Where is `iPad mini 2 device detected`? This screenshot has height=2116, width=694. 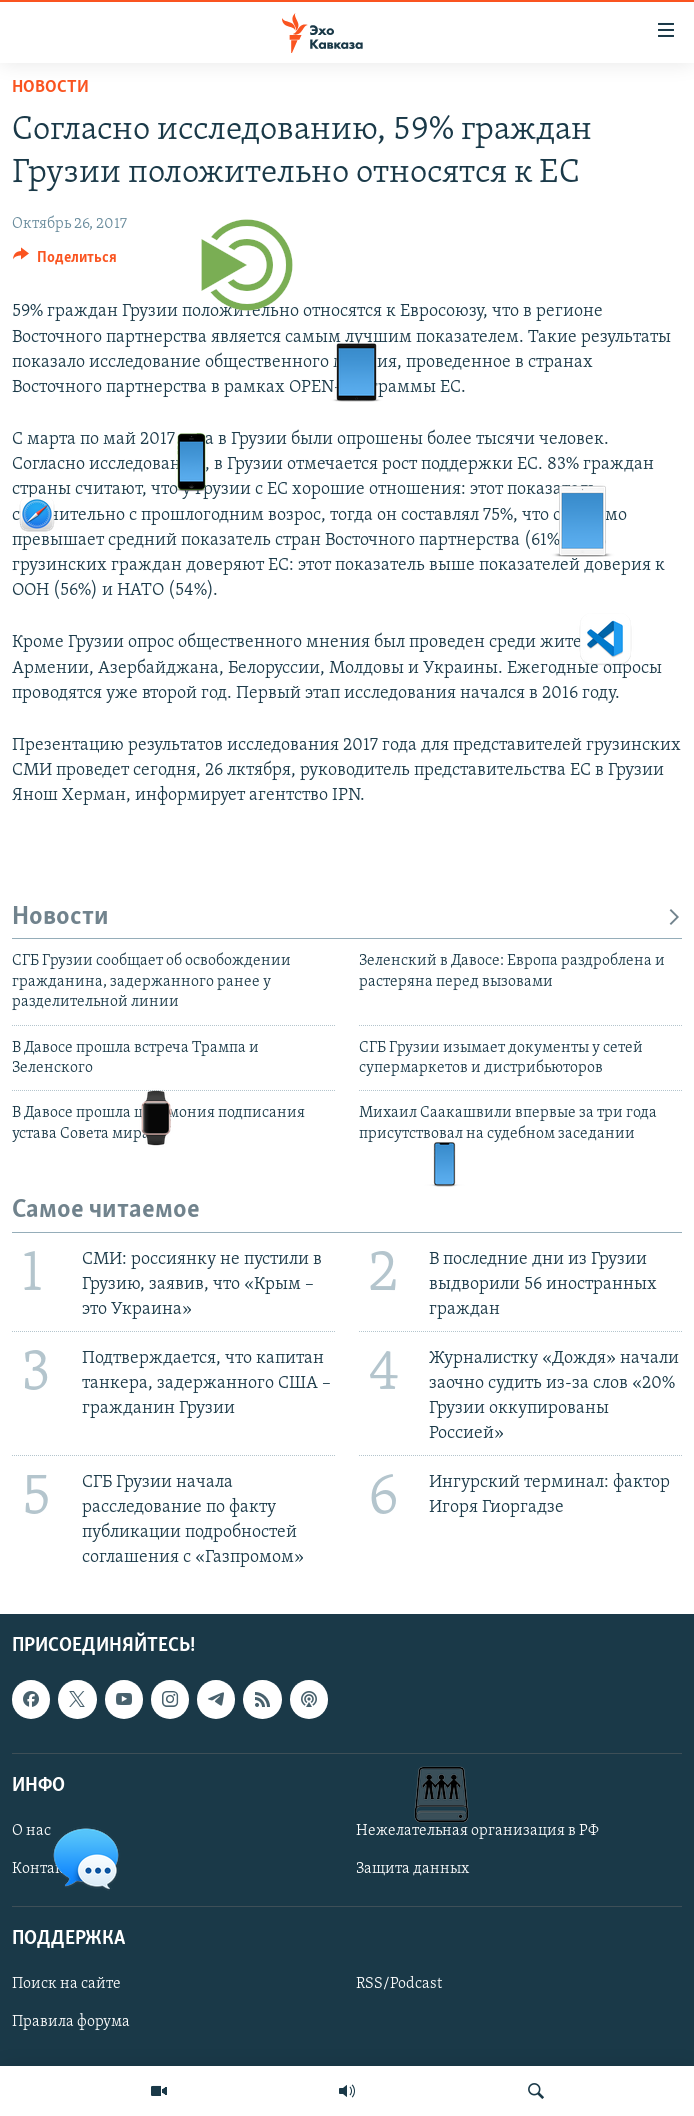 iPad mini 2 device detected is located at coordinates (582, 514).